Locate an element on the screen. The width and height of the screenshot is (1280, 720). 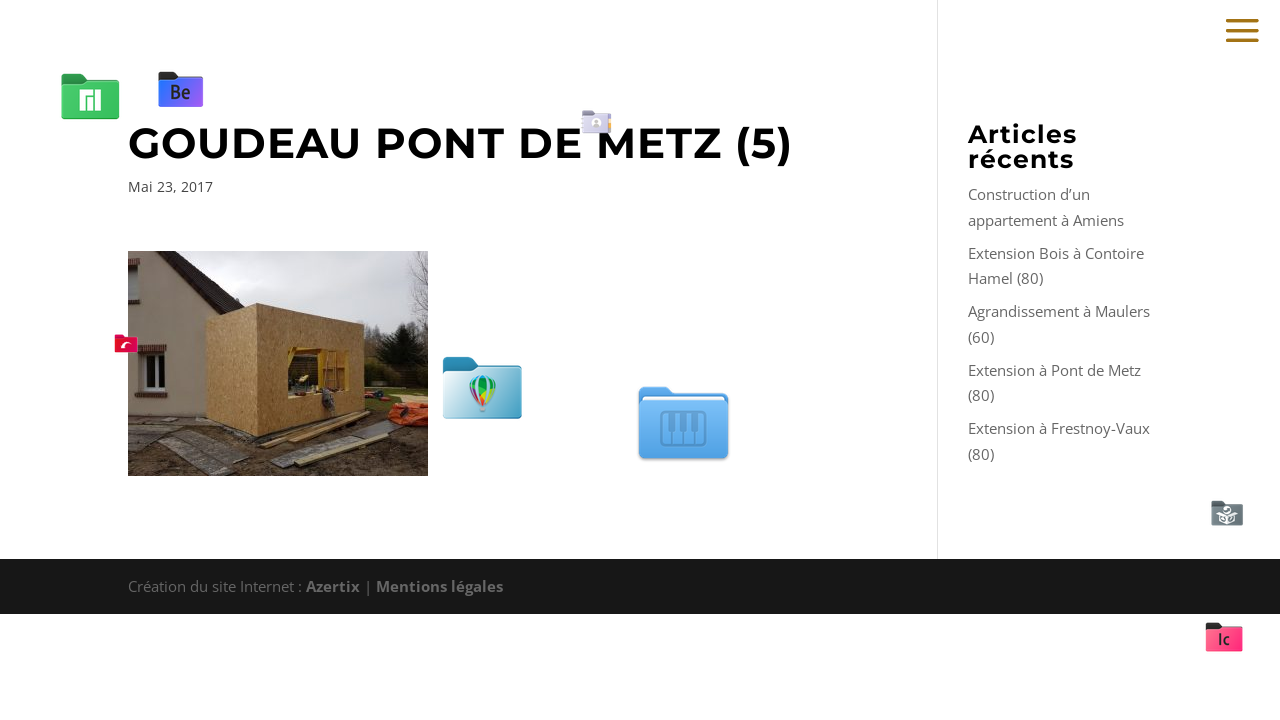
open microsoft contacts folder is located at coordinates (596, 122).